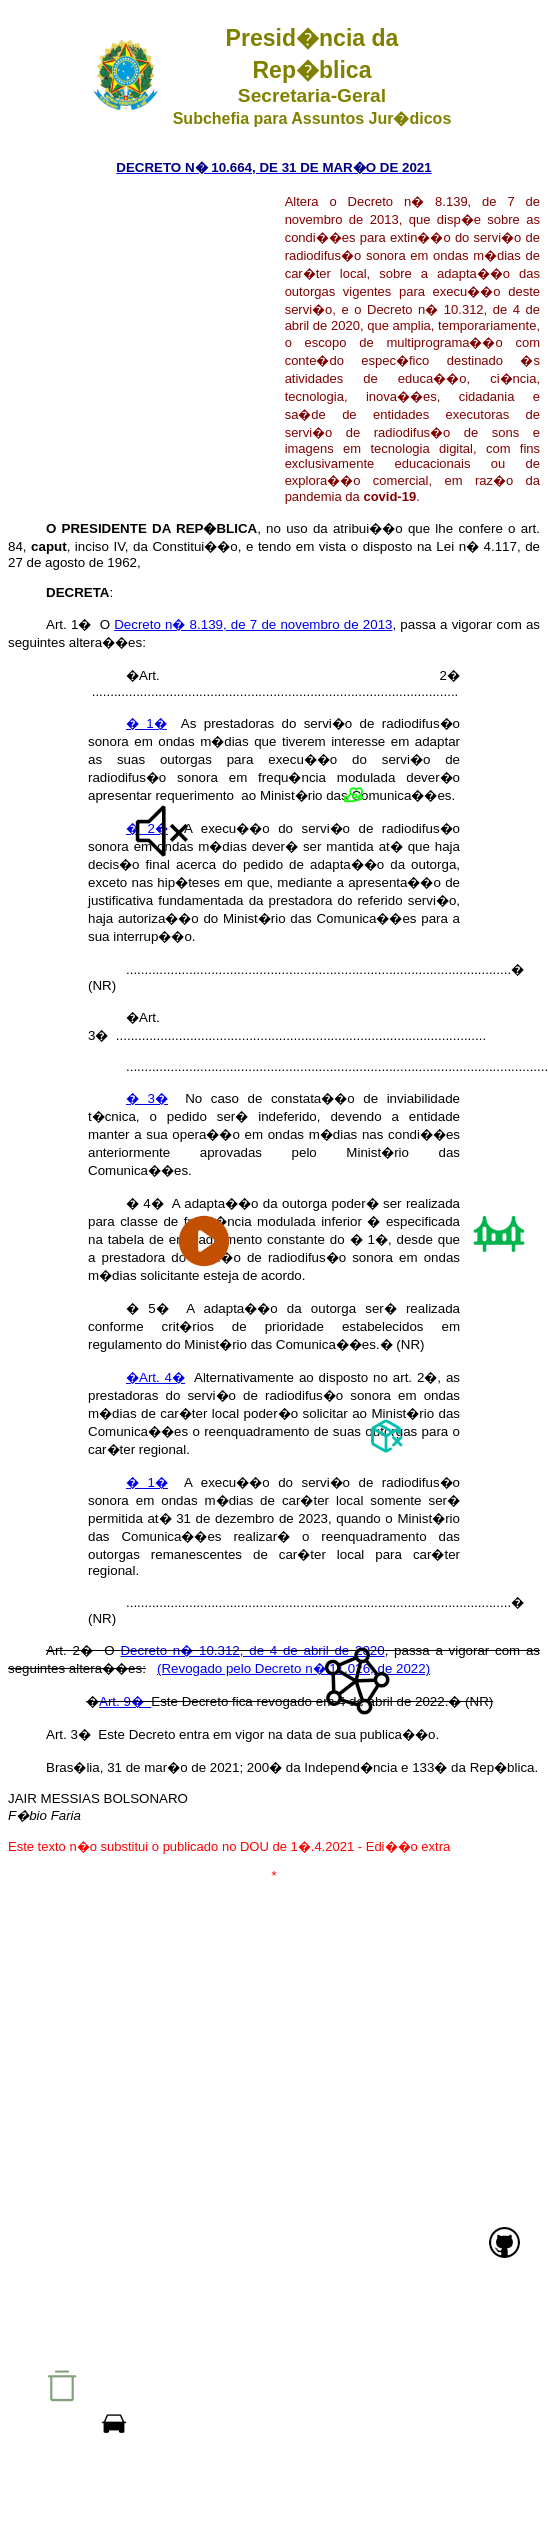 This screenshot has width=548, height=2548. Describe the element at coordinates (356, 1681) in the screenshot. I see `connect to the fediverse network` at that location.